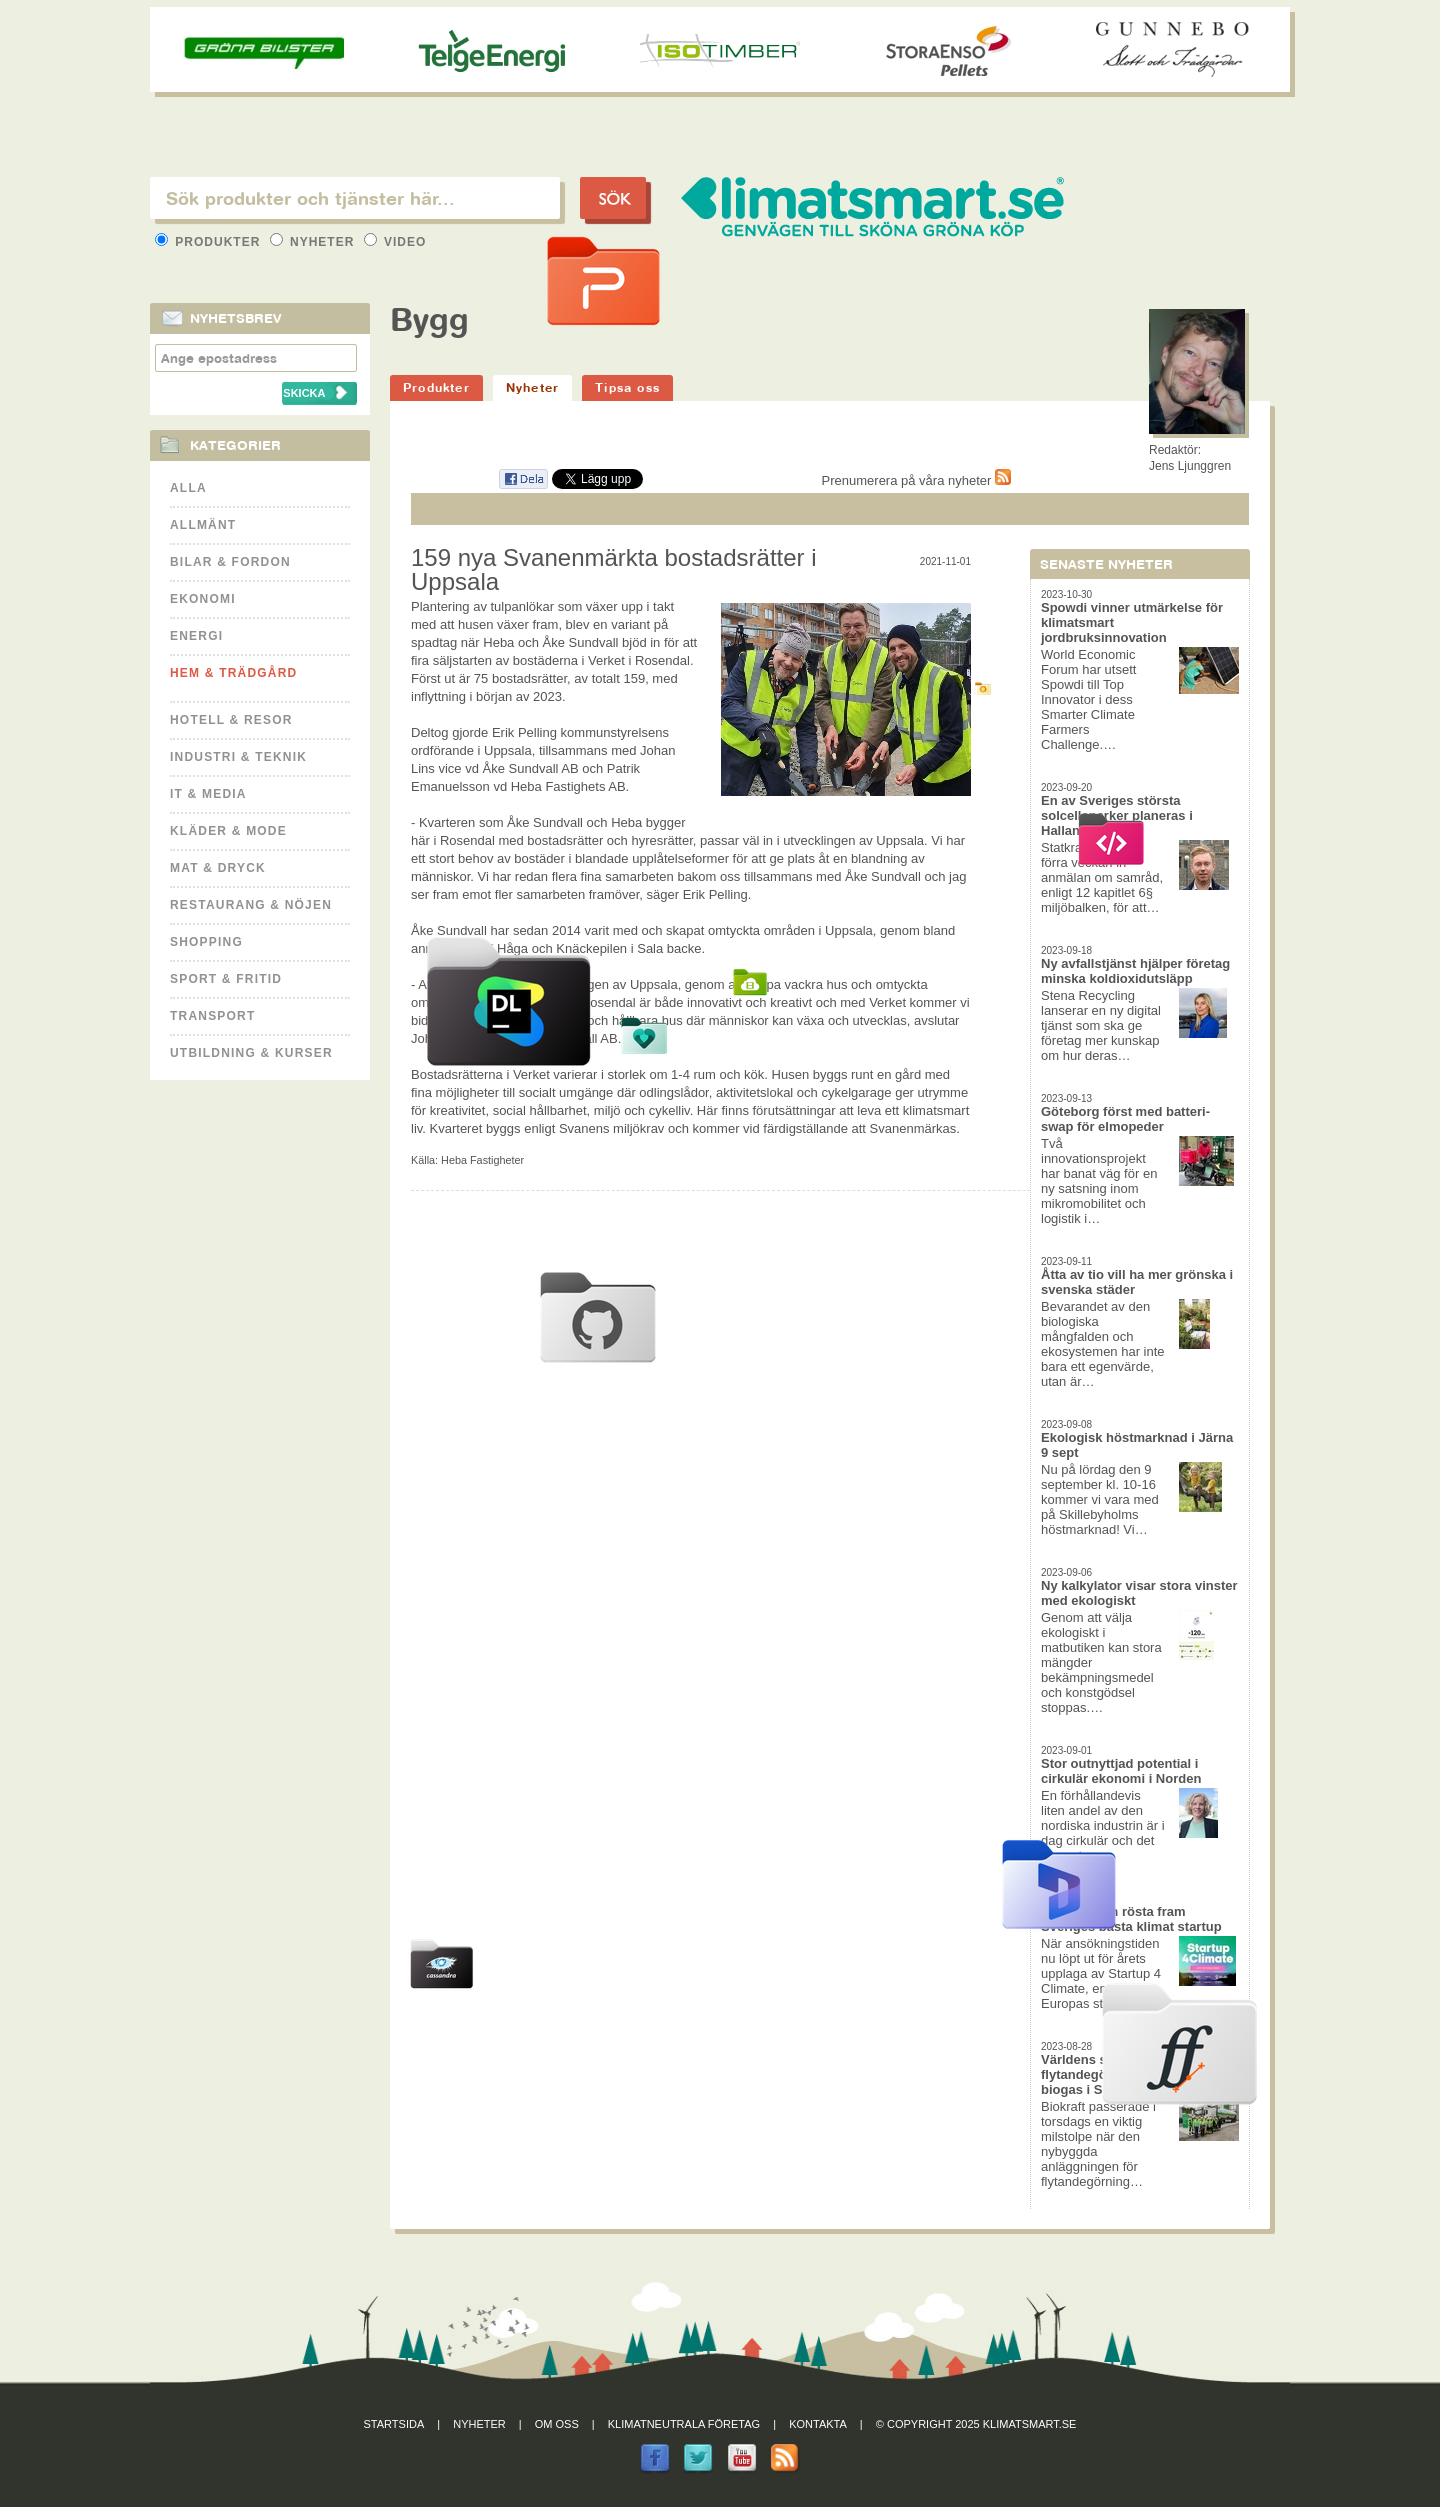 This screenshot has height=2507, width=1440. I want to click on open datalore project files folder, so click(508, 1006).